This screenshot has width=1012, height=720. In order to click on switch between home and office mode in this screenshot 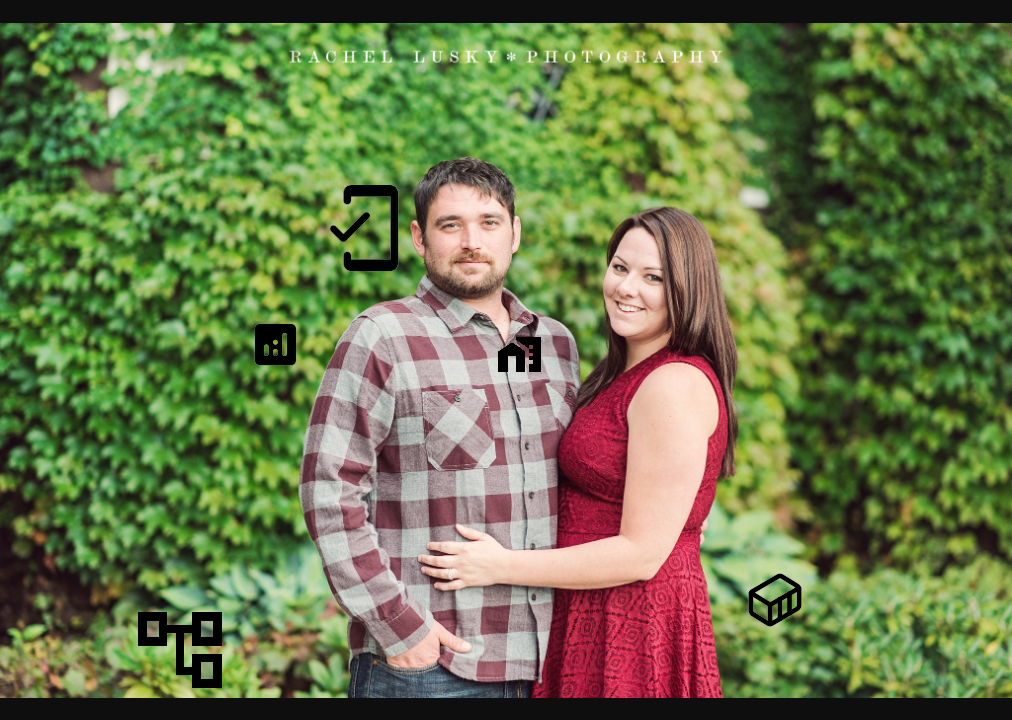, I will do `click(519, 354)`.